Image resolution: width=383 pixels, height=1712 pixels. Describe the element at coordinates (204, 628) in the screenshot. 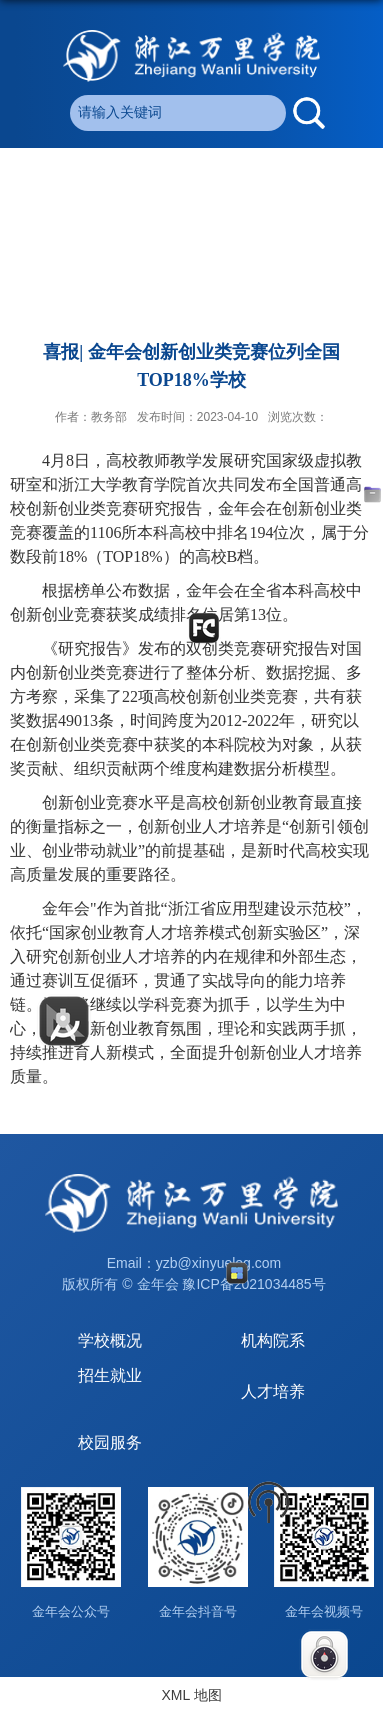

I see `launch Far Cry game` at that location.